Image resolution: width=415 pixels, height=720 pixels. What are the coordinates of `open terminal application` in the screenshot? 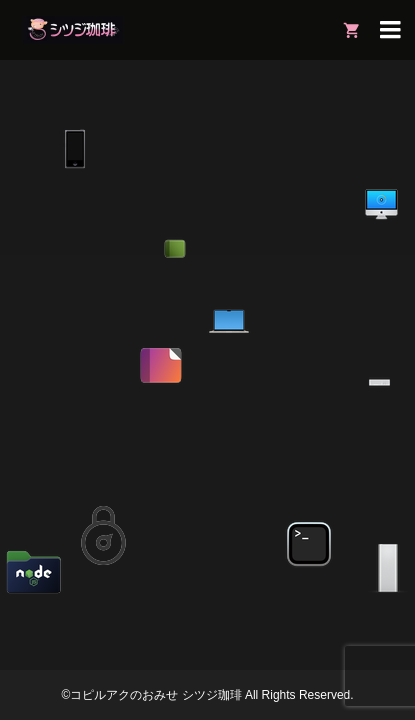 It's located at (309, 544).